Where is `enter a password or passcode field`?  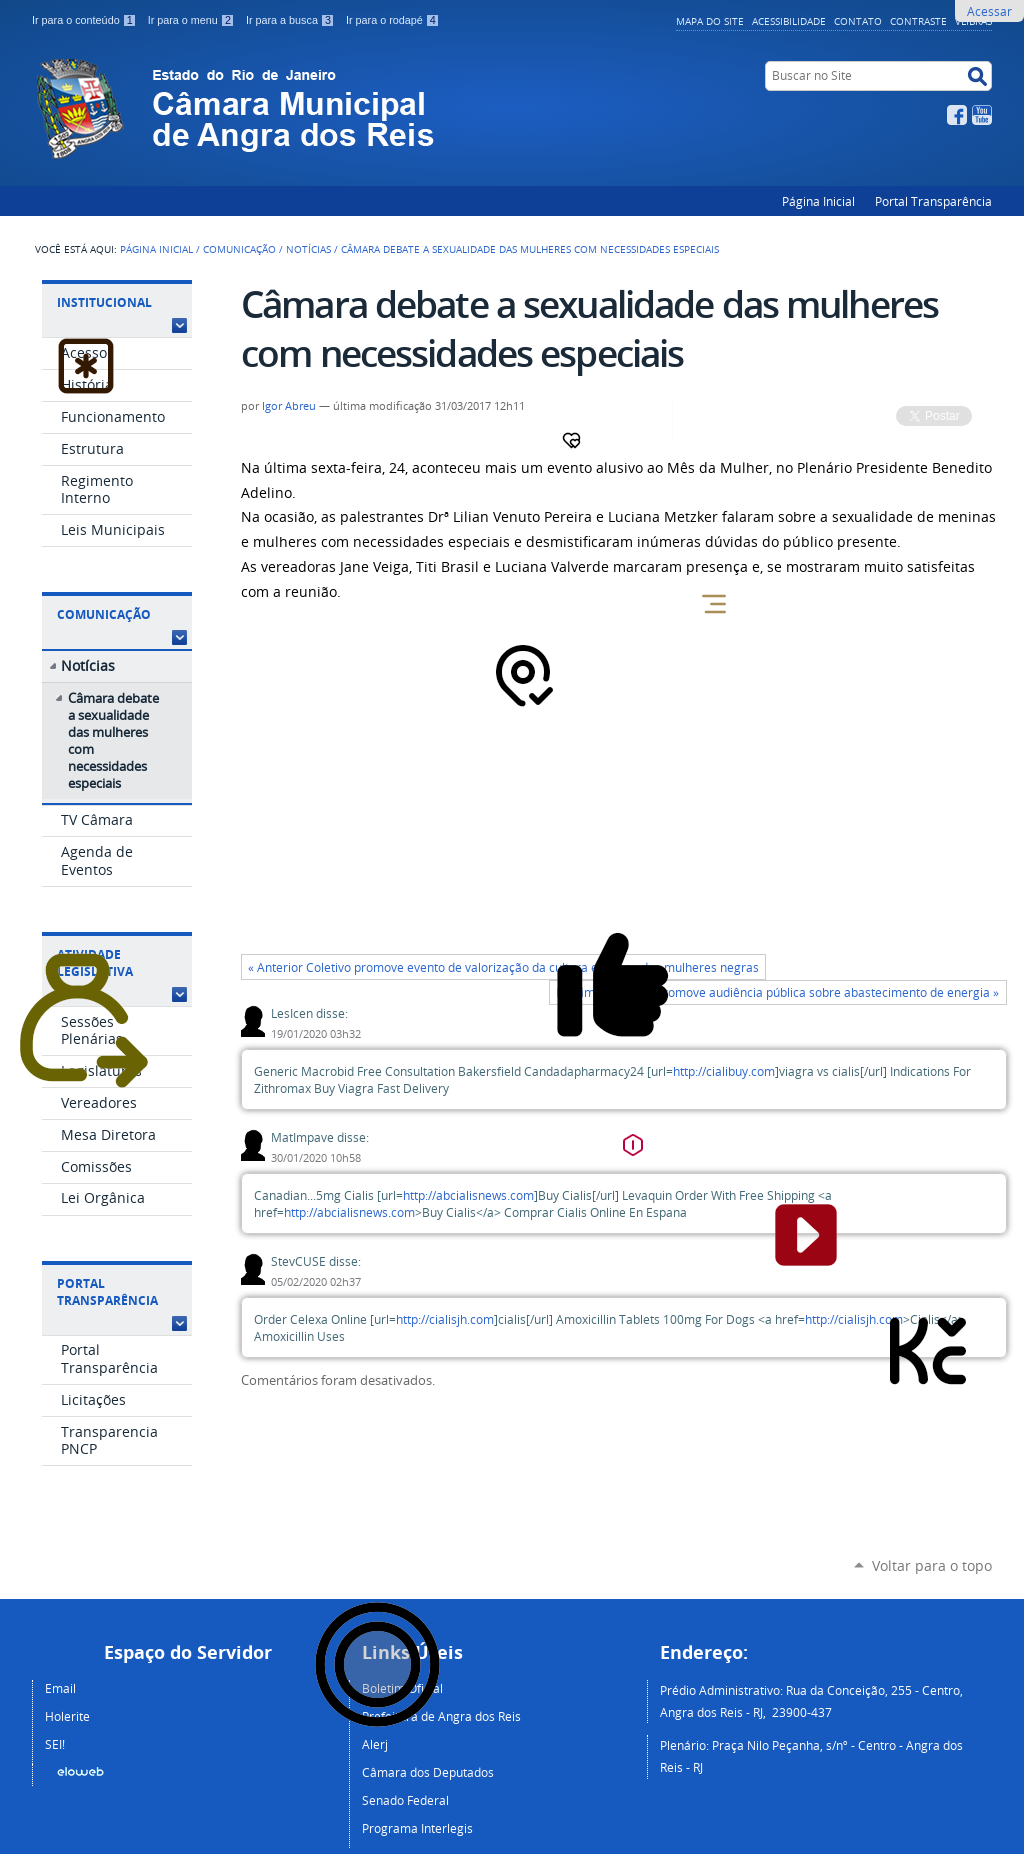
enter a password or passcode field is located at coordinates (86, 366).